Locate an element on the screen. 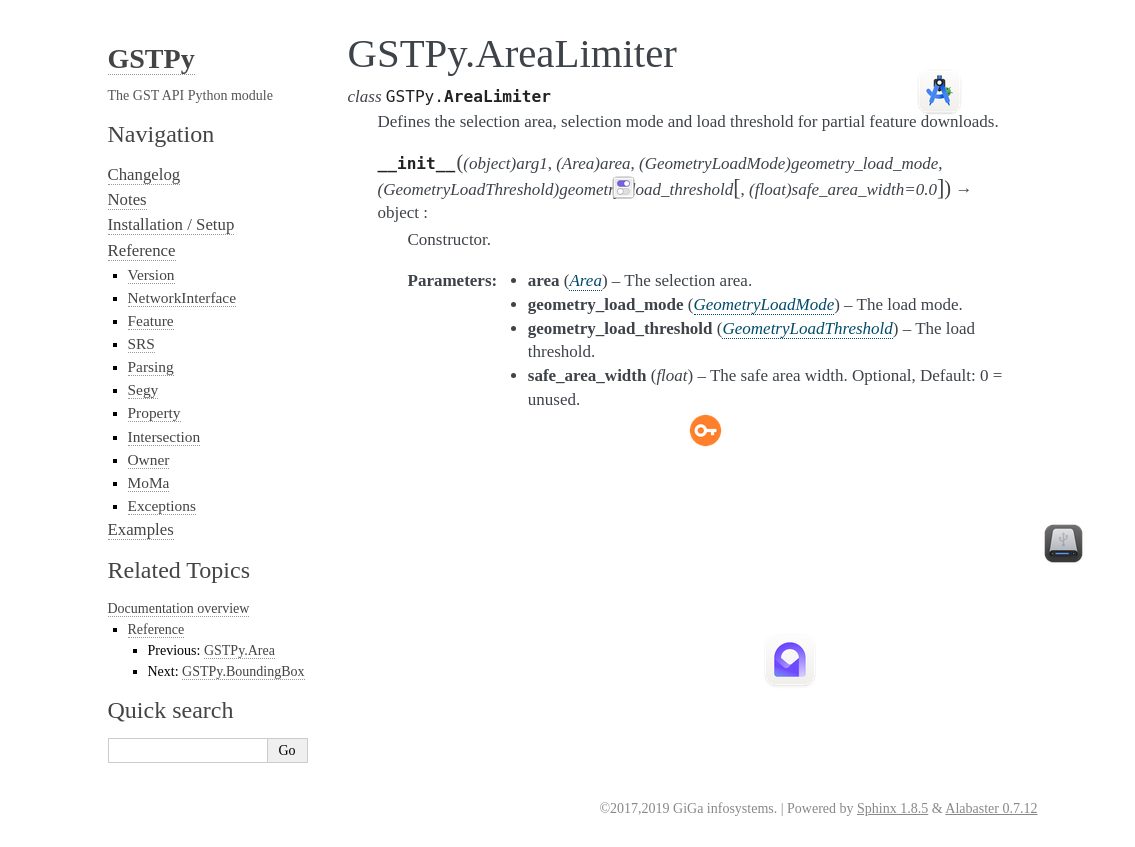 The height and width of the screenshot is (847, 1135). open android studio is located at coordinates (939, 91).